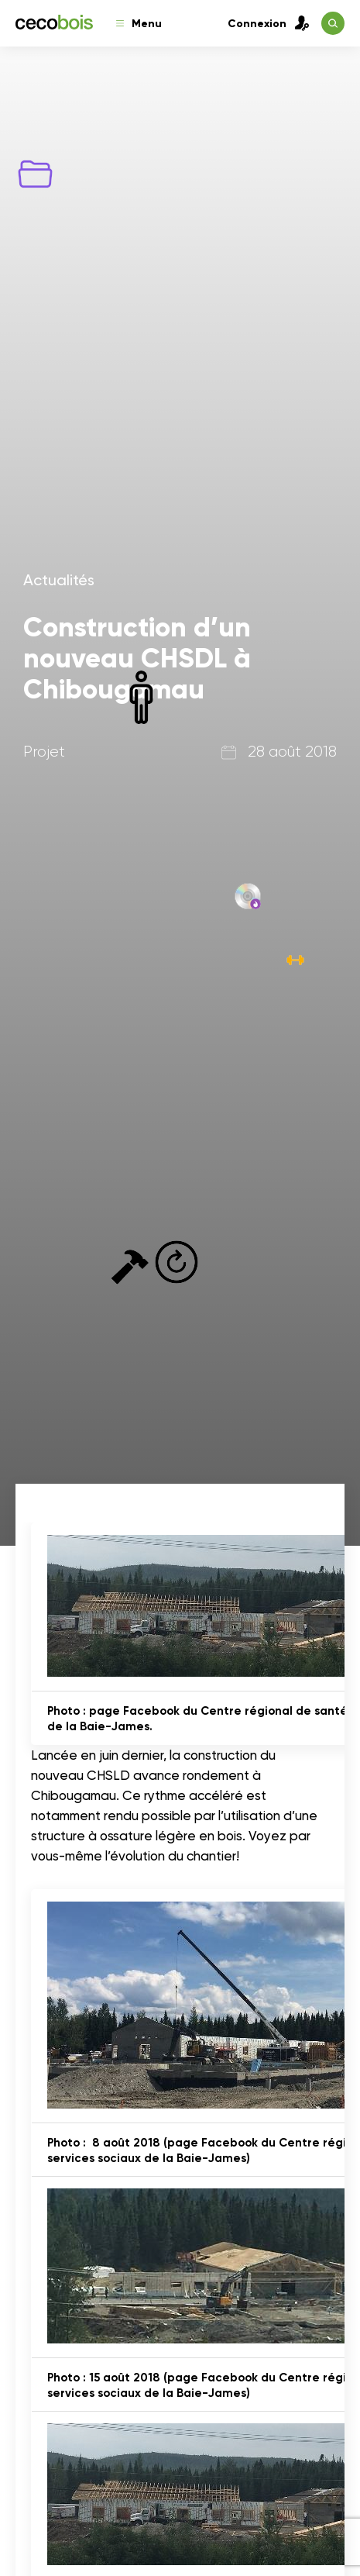 This screenshot has height=2576, width=360. I want to click on refresh or reload content, so click(177, 1262).